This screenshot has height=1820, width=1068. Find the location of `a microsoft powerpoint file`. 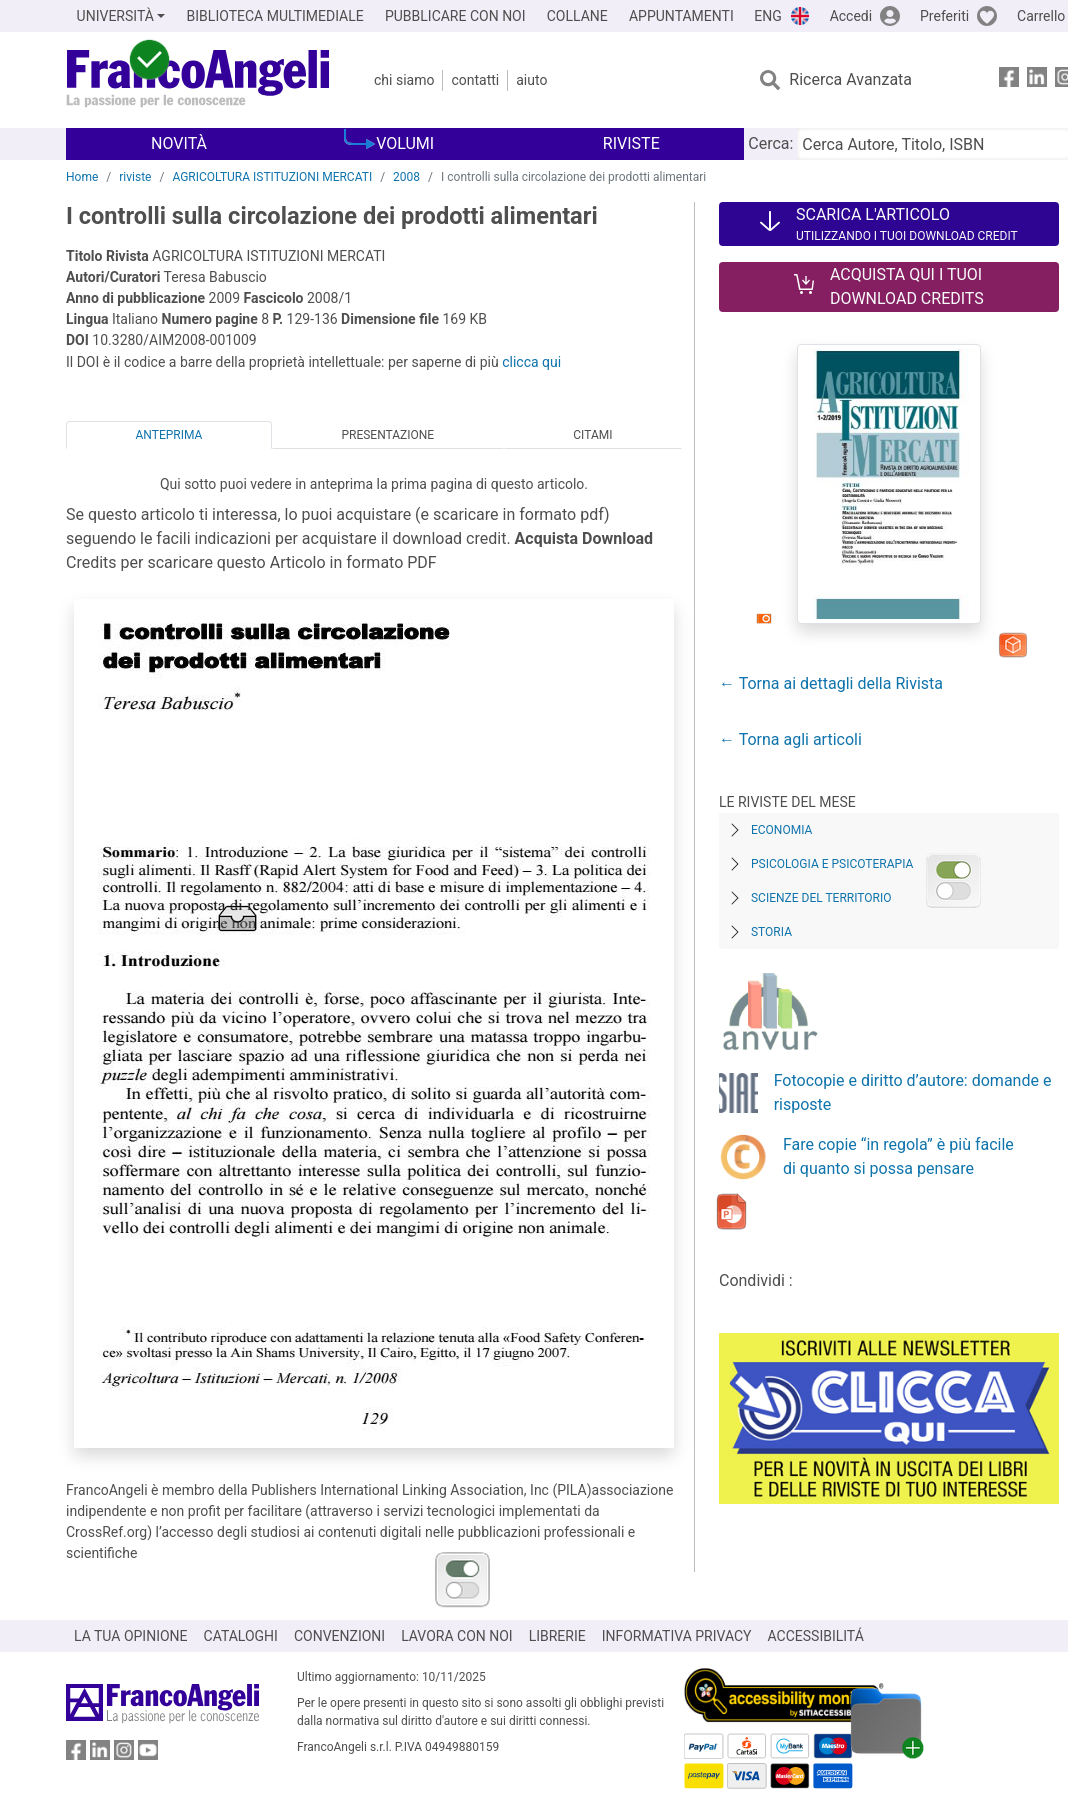

a microsoft powerpoint file is located at coordinates (731, 1211).